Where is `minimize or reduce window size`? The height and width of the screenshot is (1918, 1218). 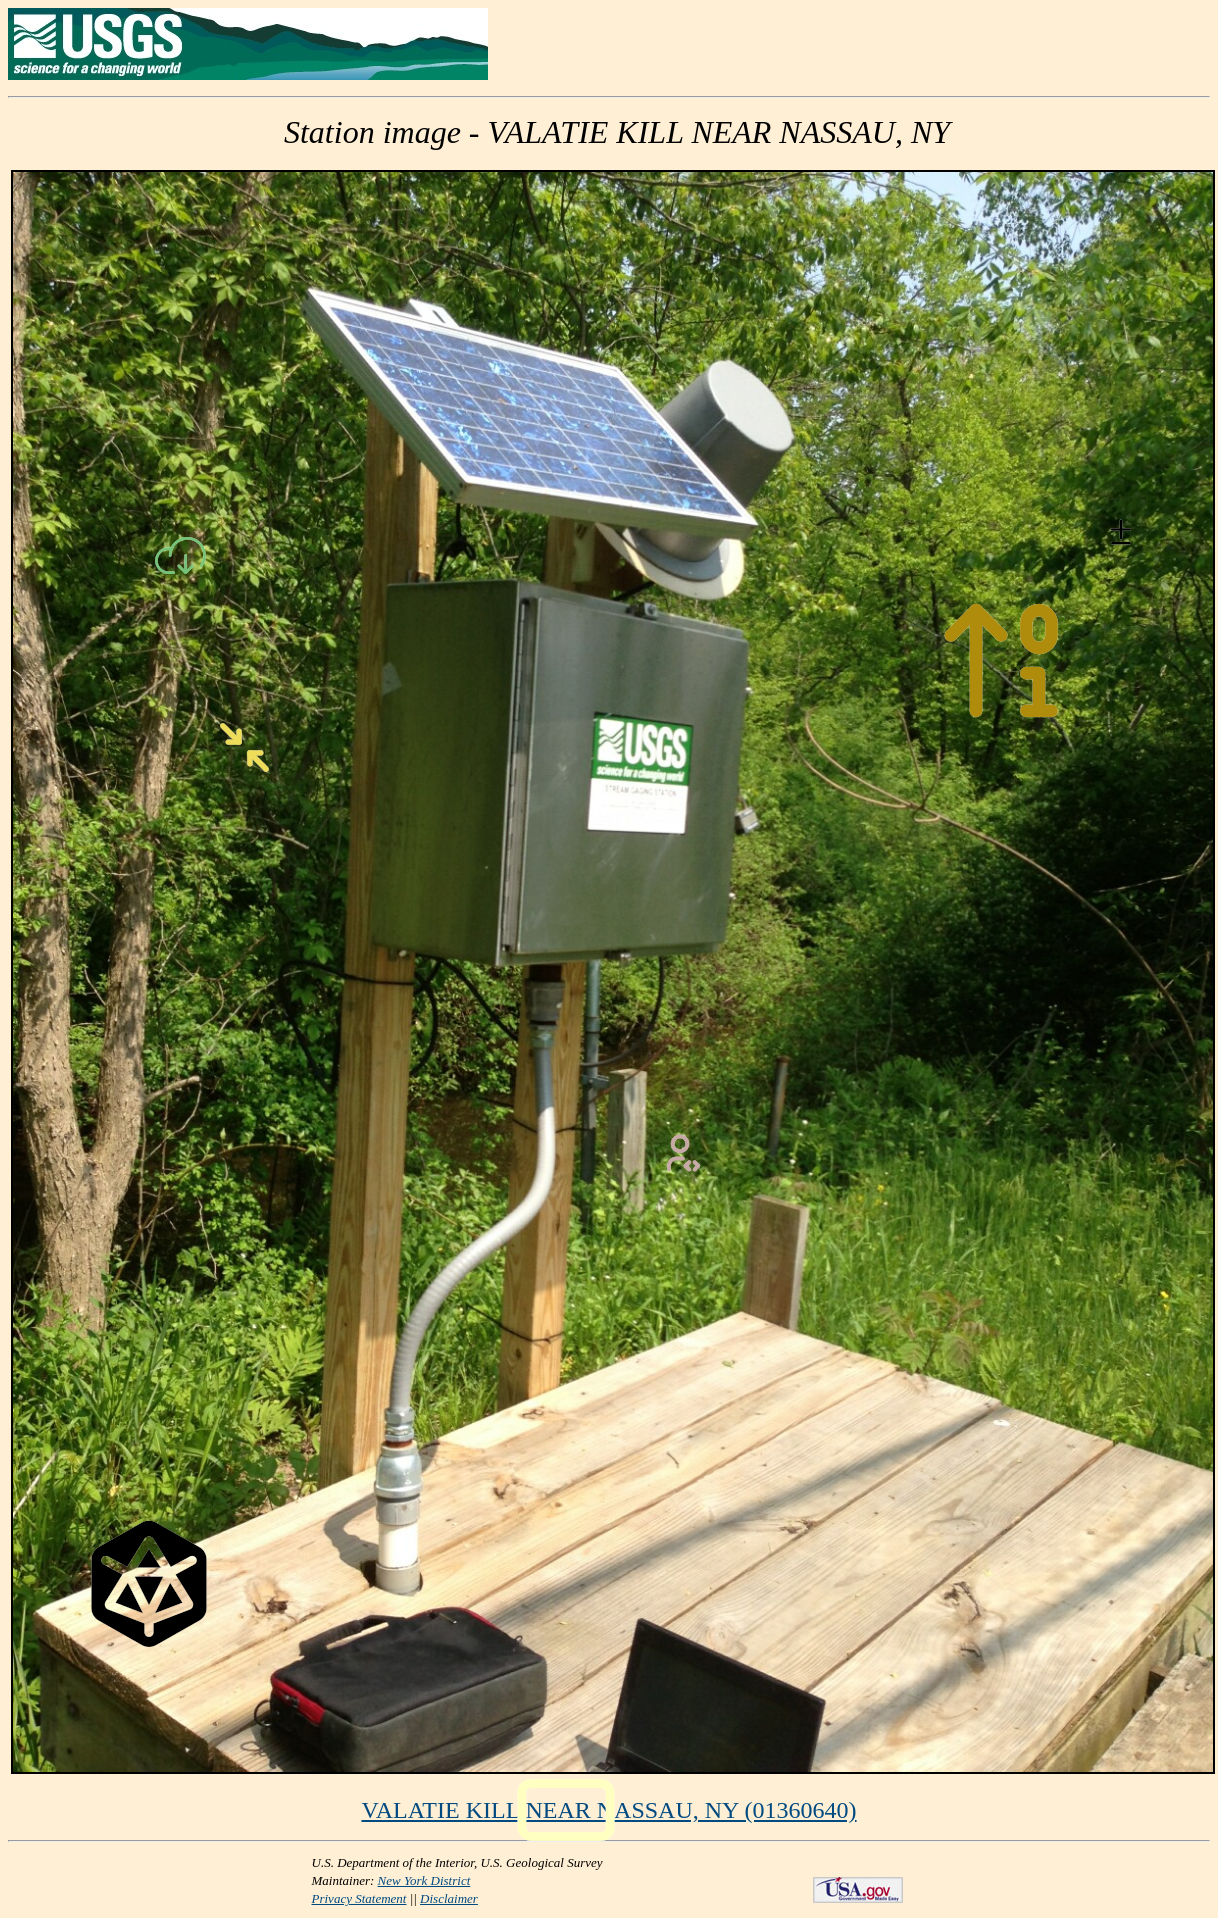
minimize or reduce window size is located at coordinates (244, 747).